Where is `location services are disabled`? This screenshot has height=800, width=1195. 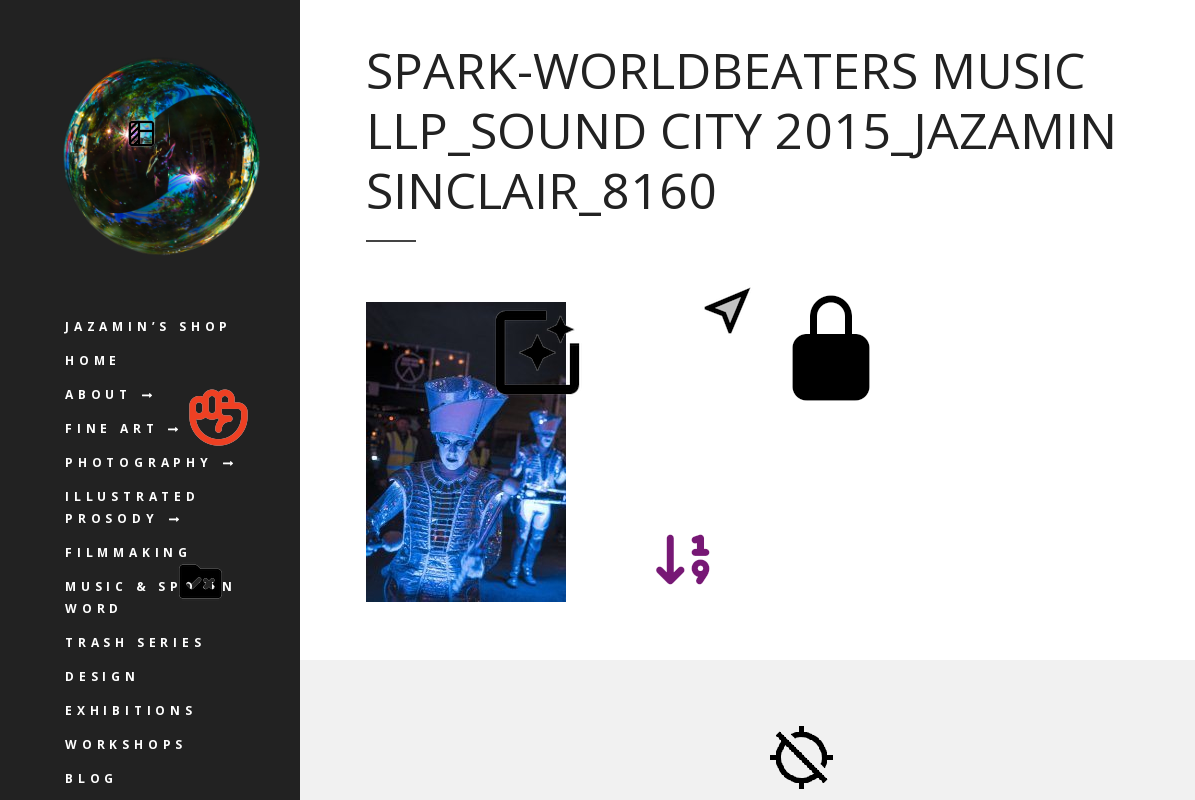 location services are disabled is located at coordinates (801, 757).